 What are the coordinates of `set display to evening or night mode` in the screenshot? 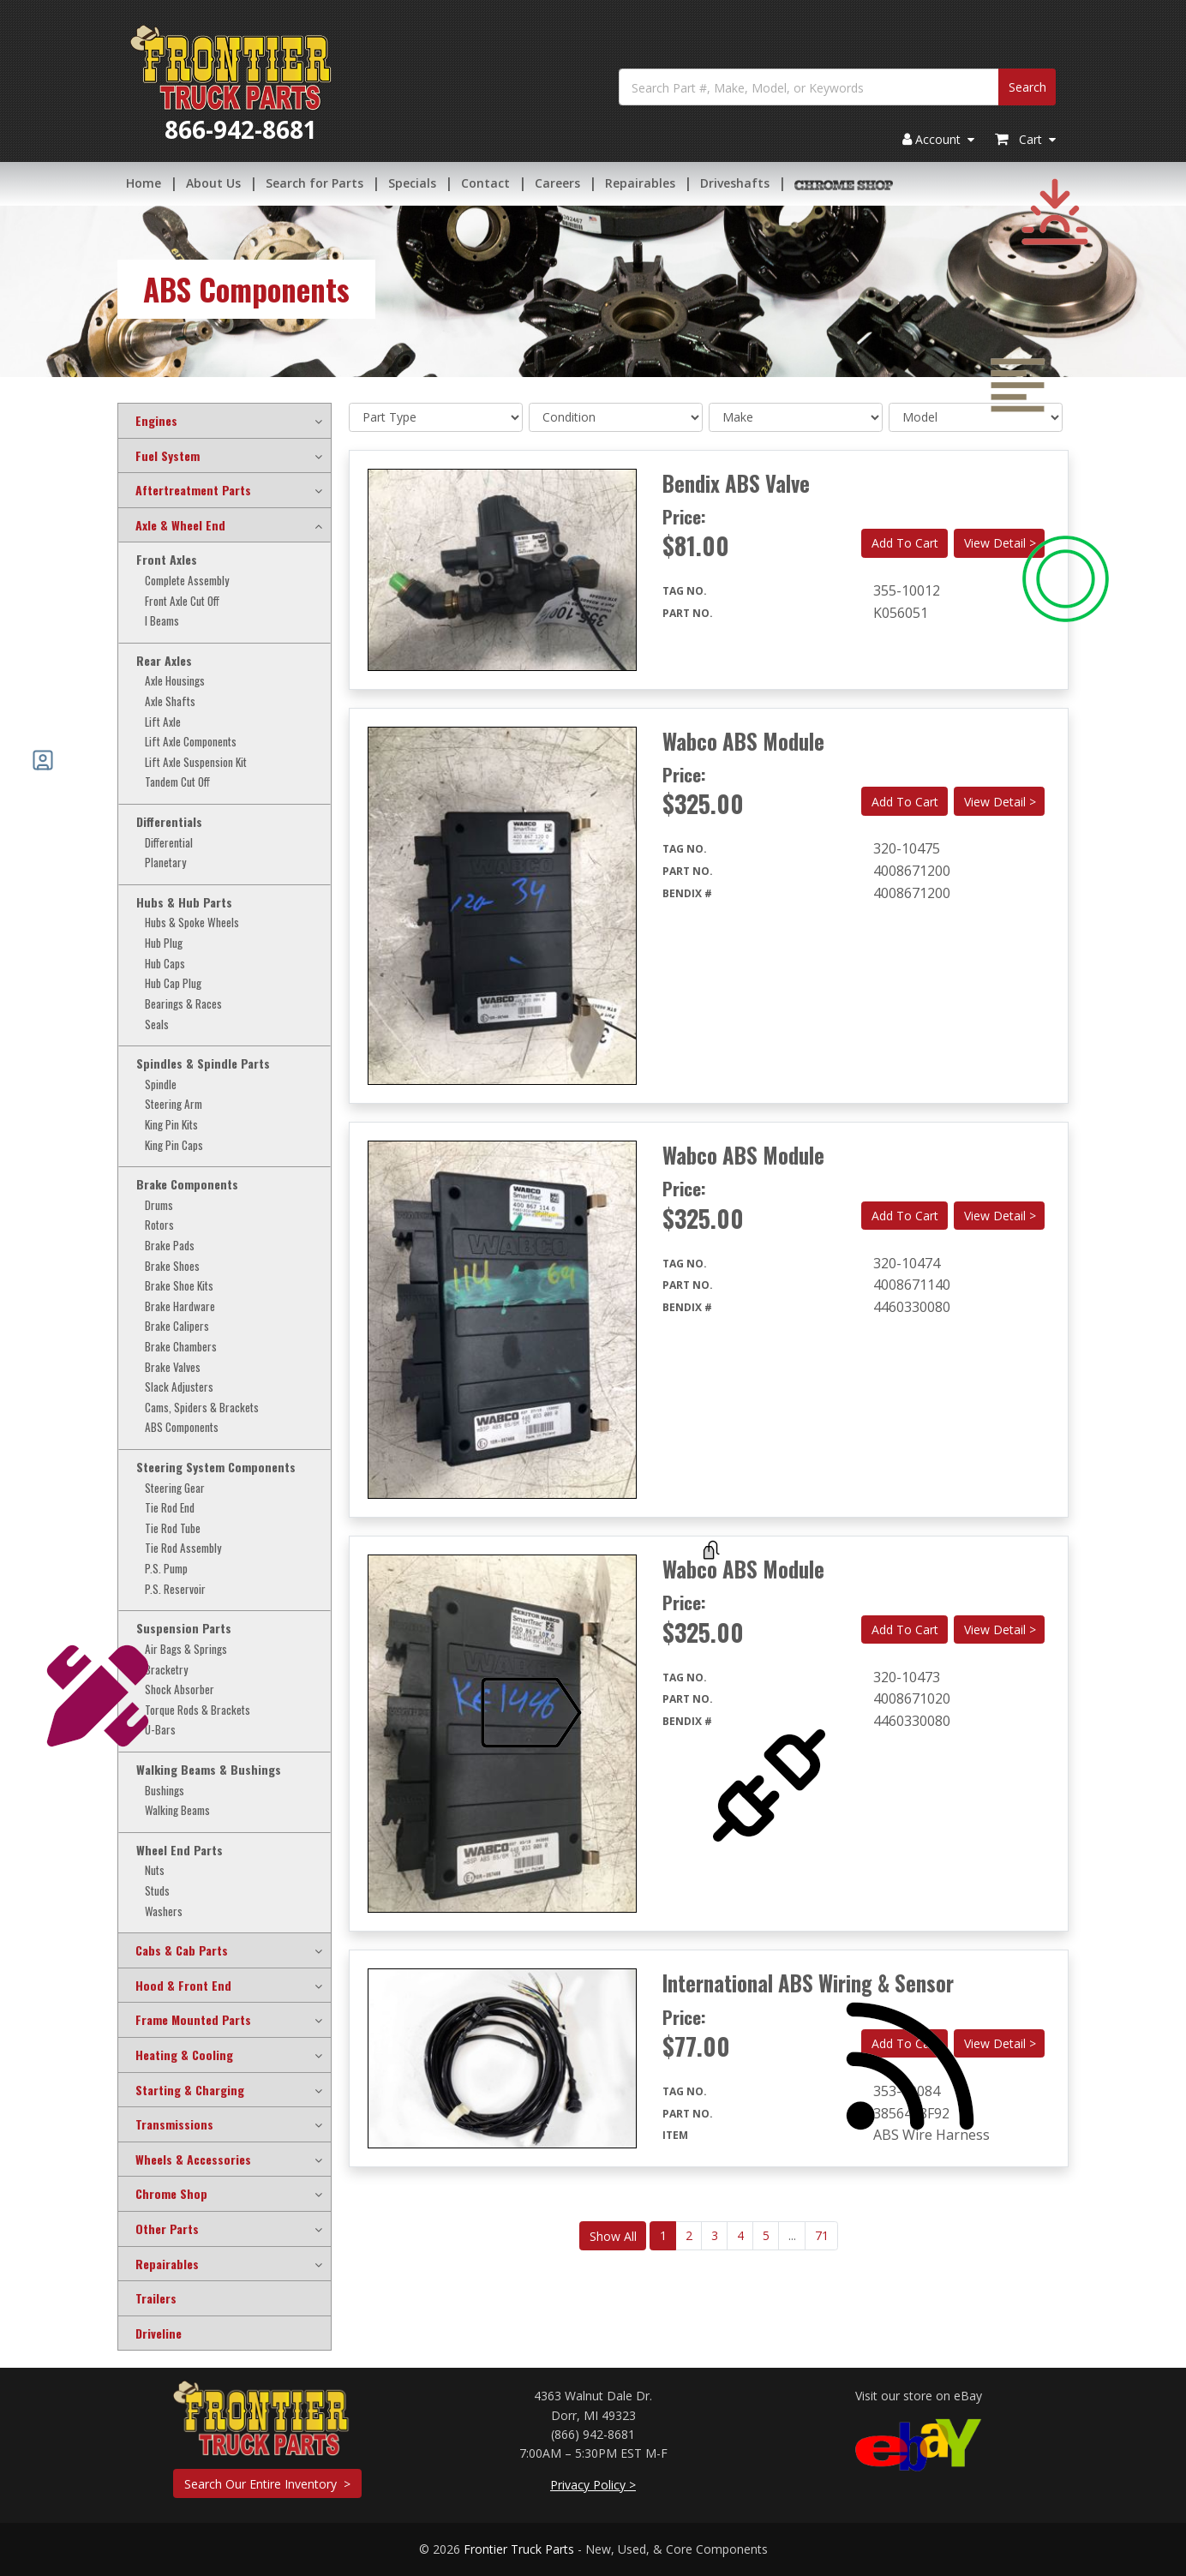 It's located at (1055, 212).